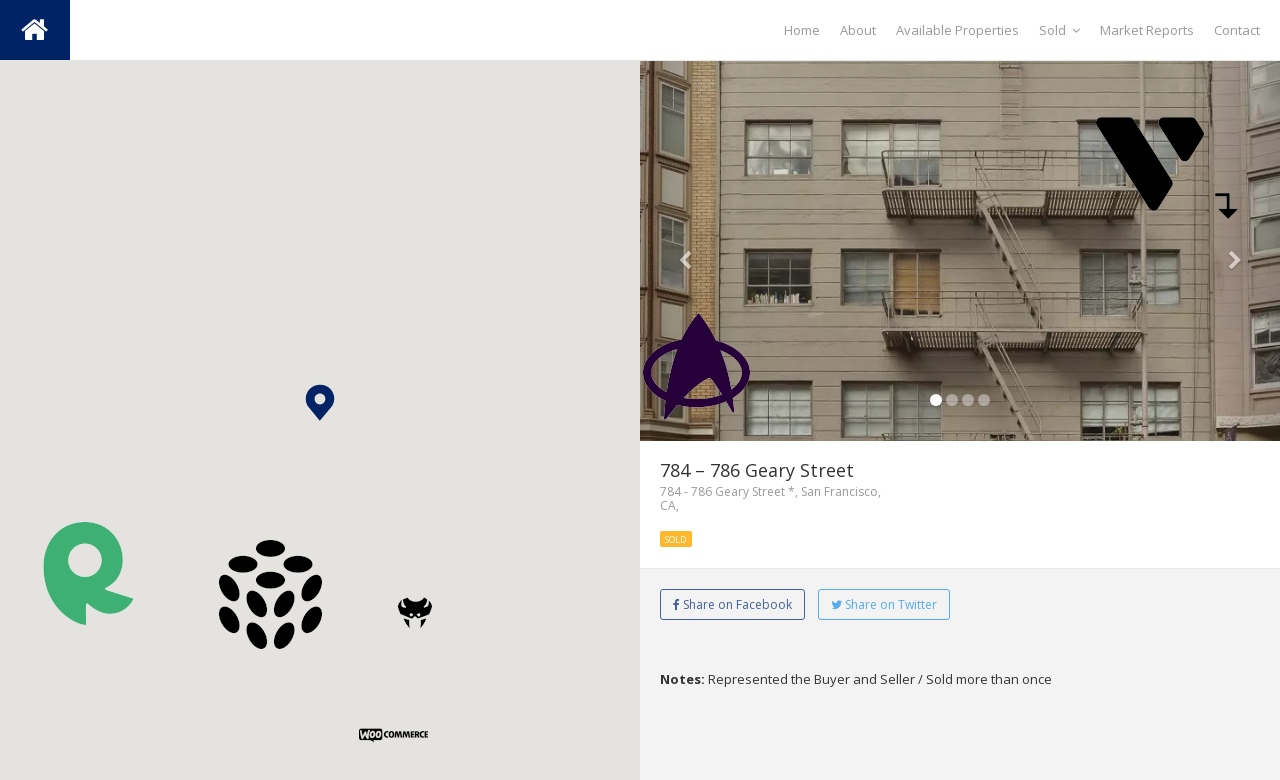 This screenshot has height=780, width=1280. Describe the element at coordinates (415, 613) in the screenshot. I see `mamba ui brand logo` at that location.